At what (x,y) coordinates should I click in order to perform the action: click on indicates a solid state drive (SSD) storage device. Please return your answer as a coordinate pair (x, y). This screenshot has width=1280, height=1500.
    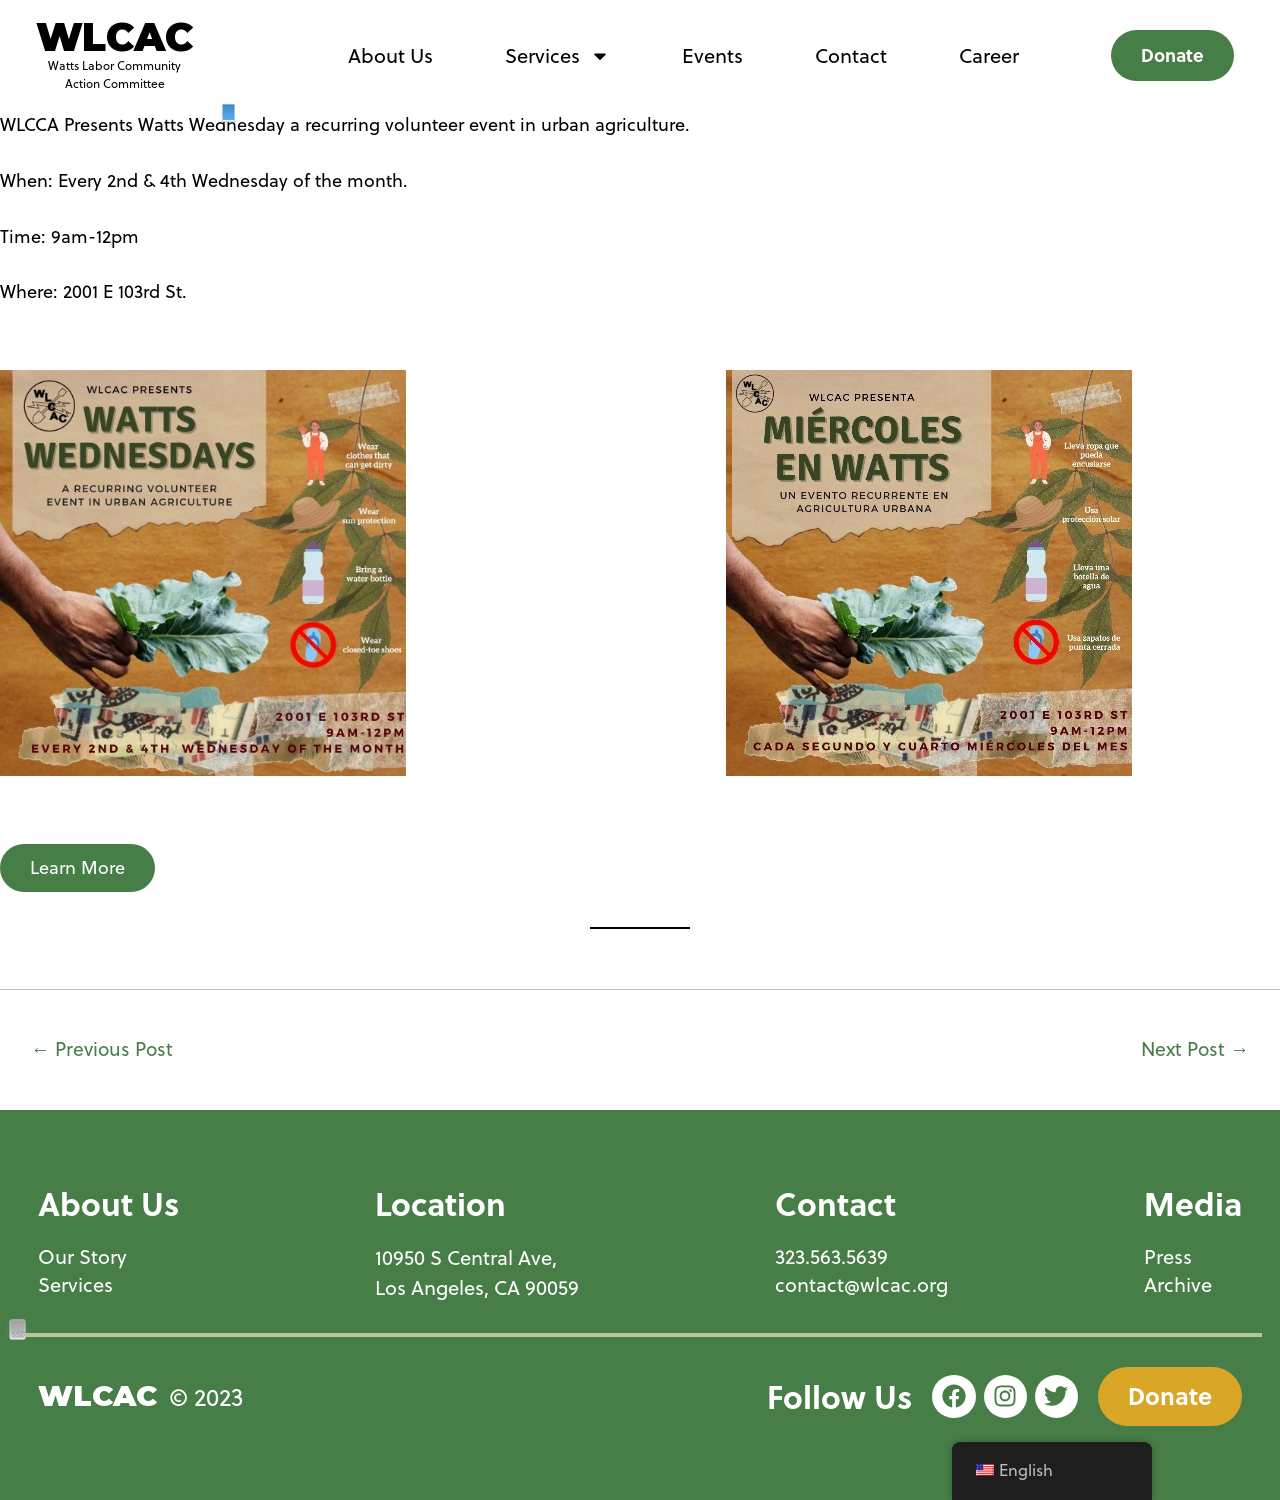
    Looking at the image, I should click on (17, 1329).